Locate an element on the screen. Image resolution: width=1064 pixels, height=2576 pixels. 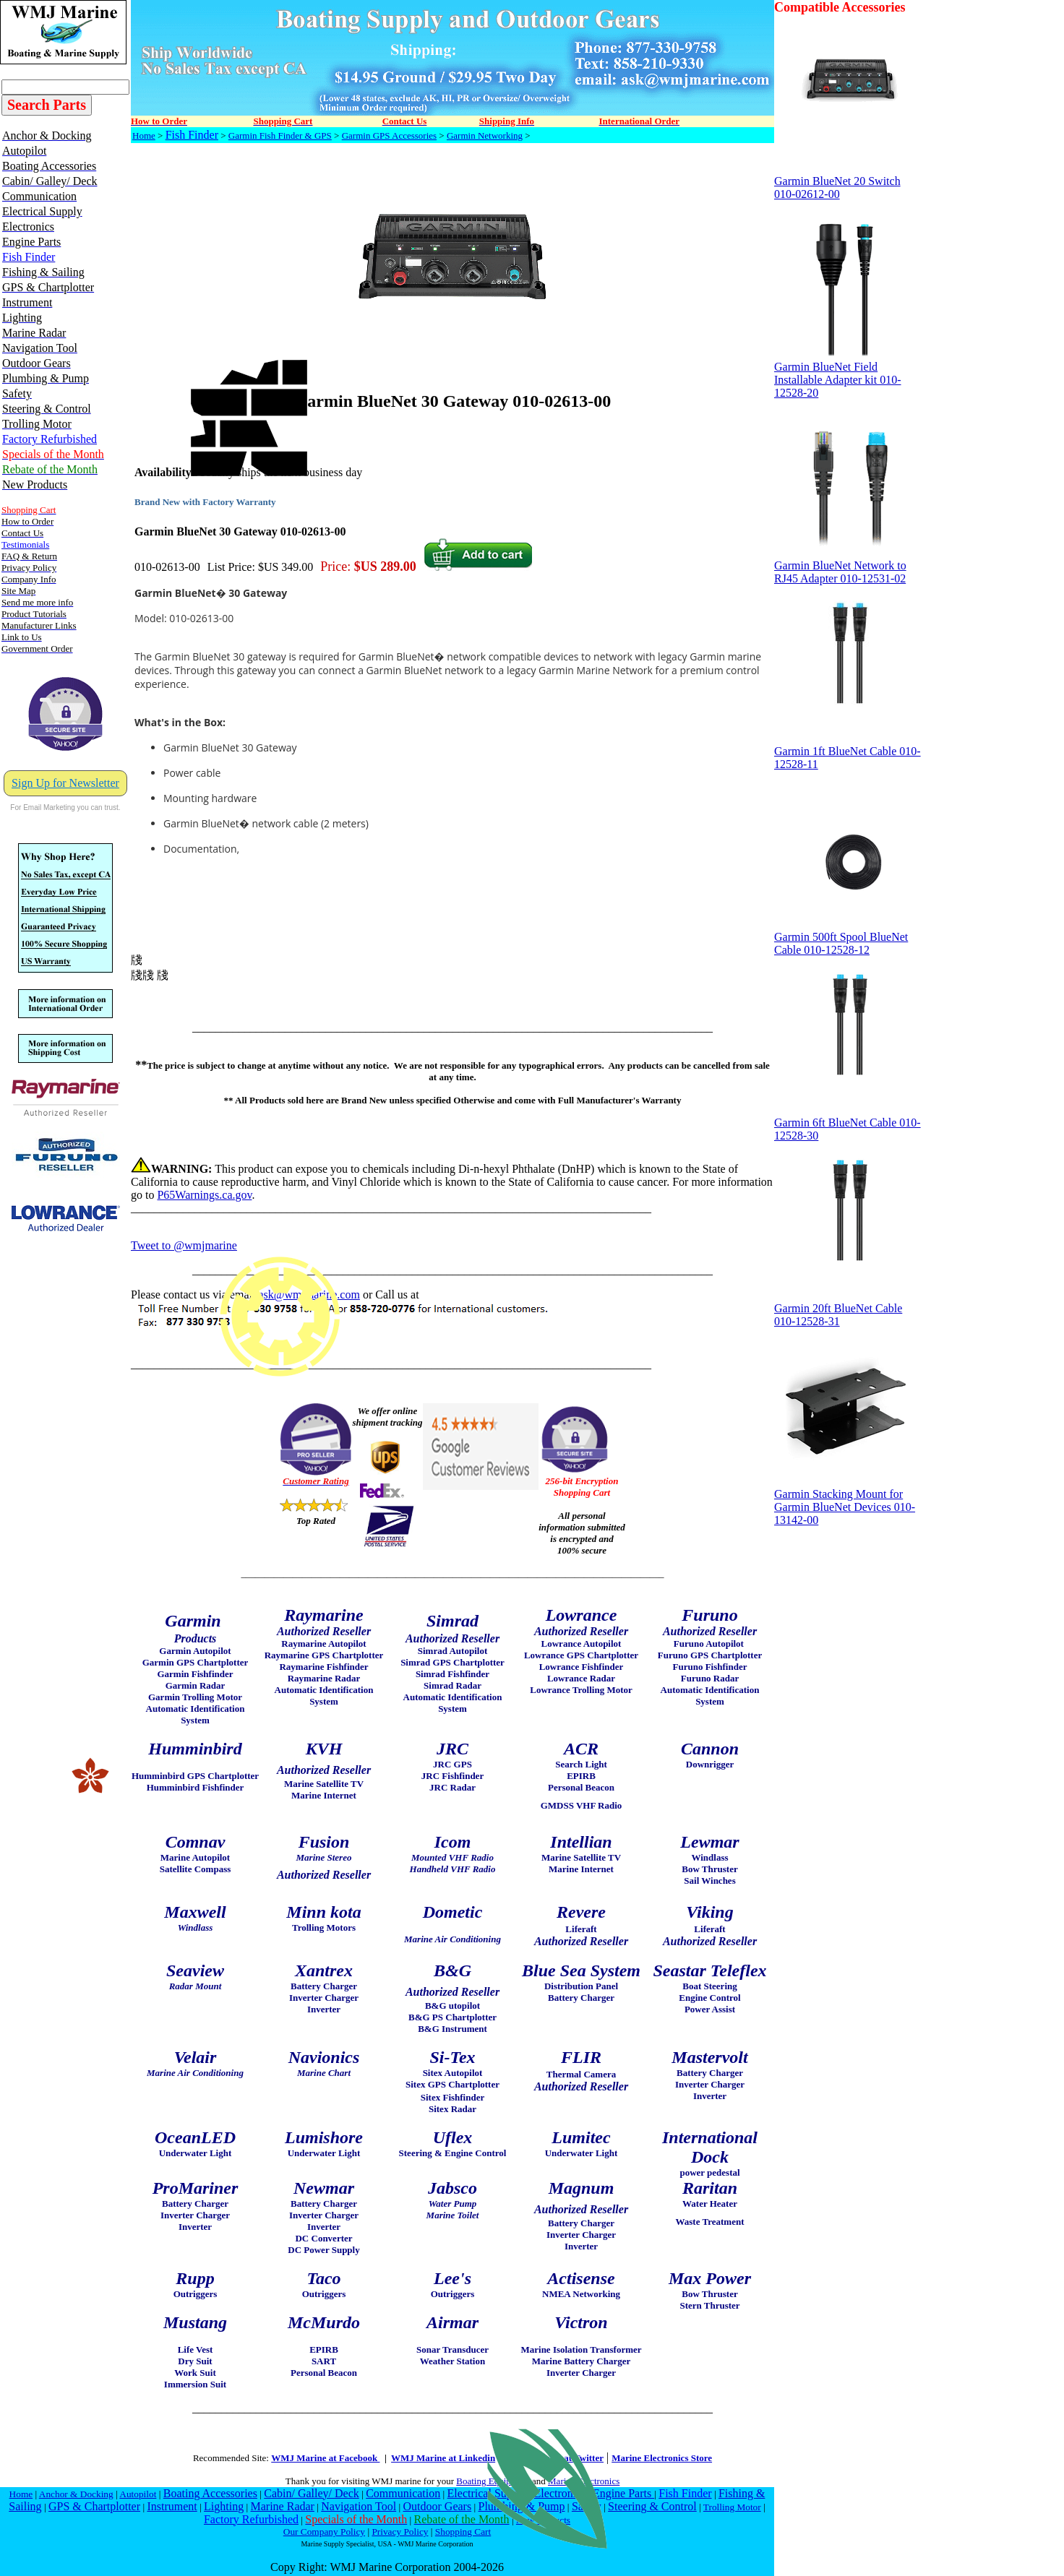
indicates structural damage or destruction in gameplay is located at coordinates (249, 418).